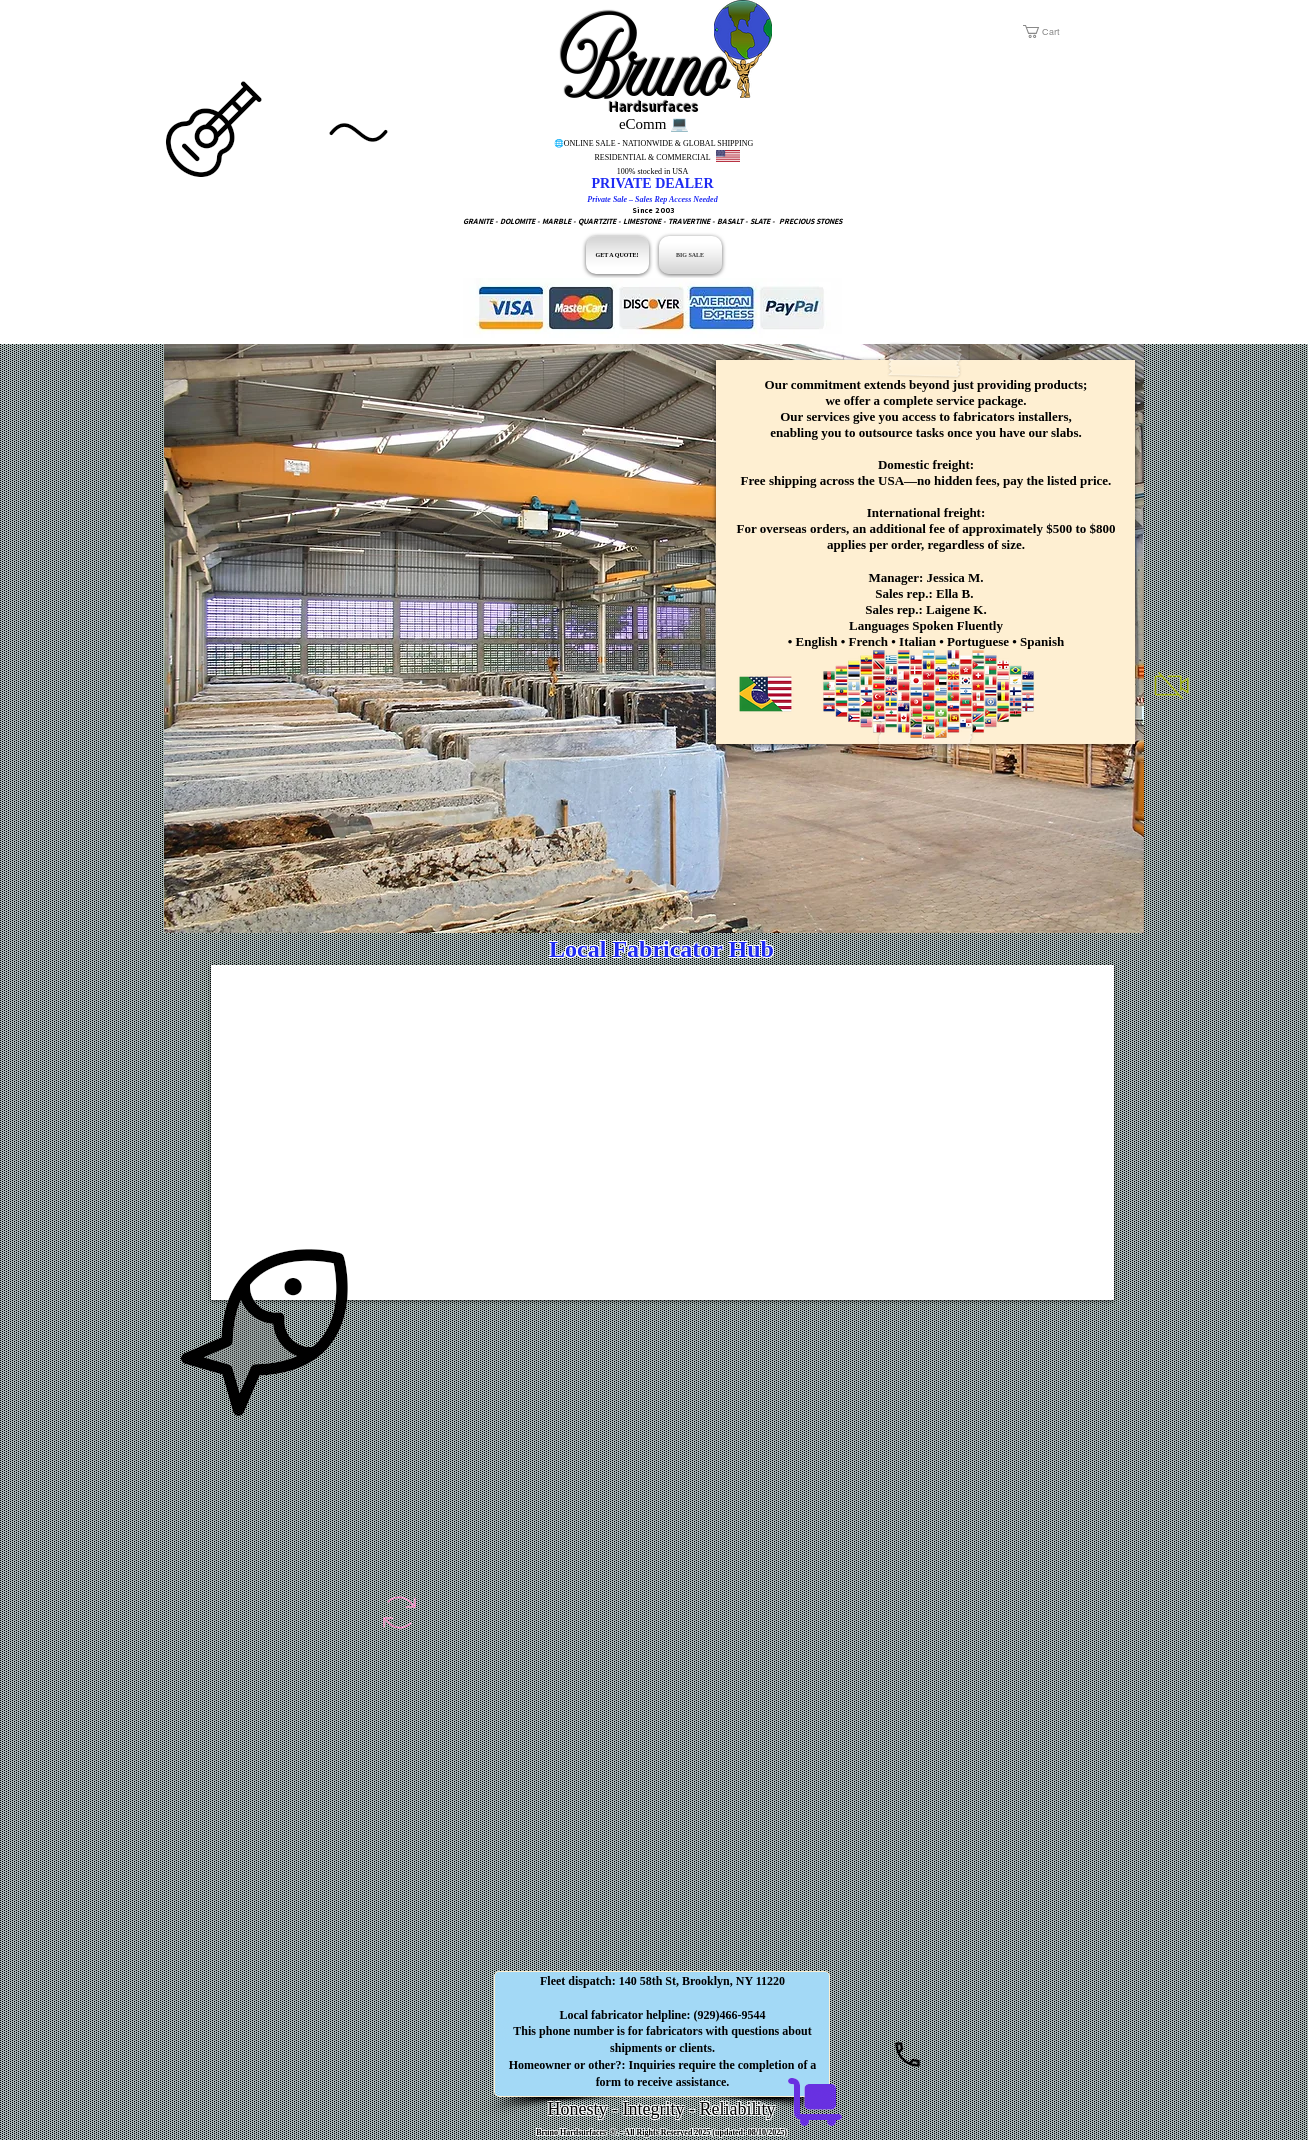 This screenshot has height=2140, width=1308. I want to click on access music or audio settings, so click(213, 130).